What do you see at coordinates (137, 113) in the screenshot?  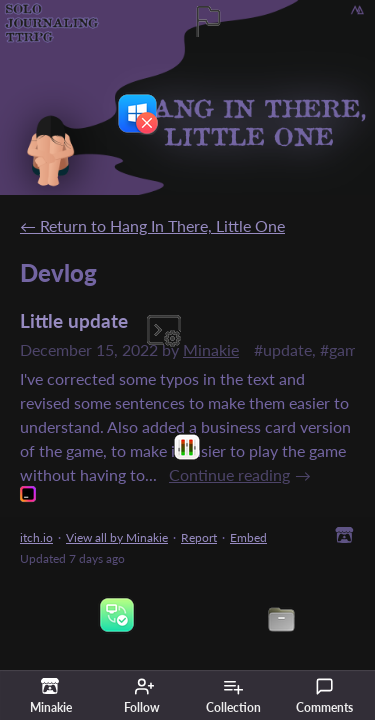 I see `uninstall windows applications running through wine` at bounding box center [137, 113].